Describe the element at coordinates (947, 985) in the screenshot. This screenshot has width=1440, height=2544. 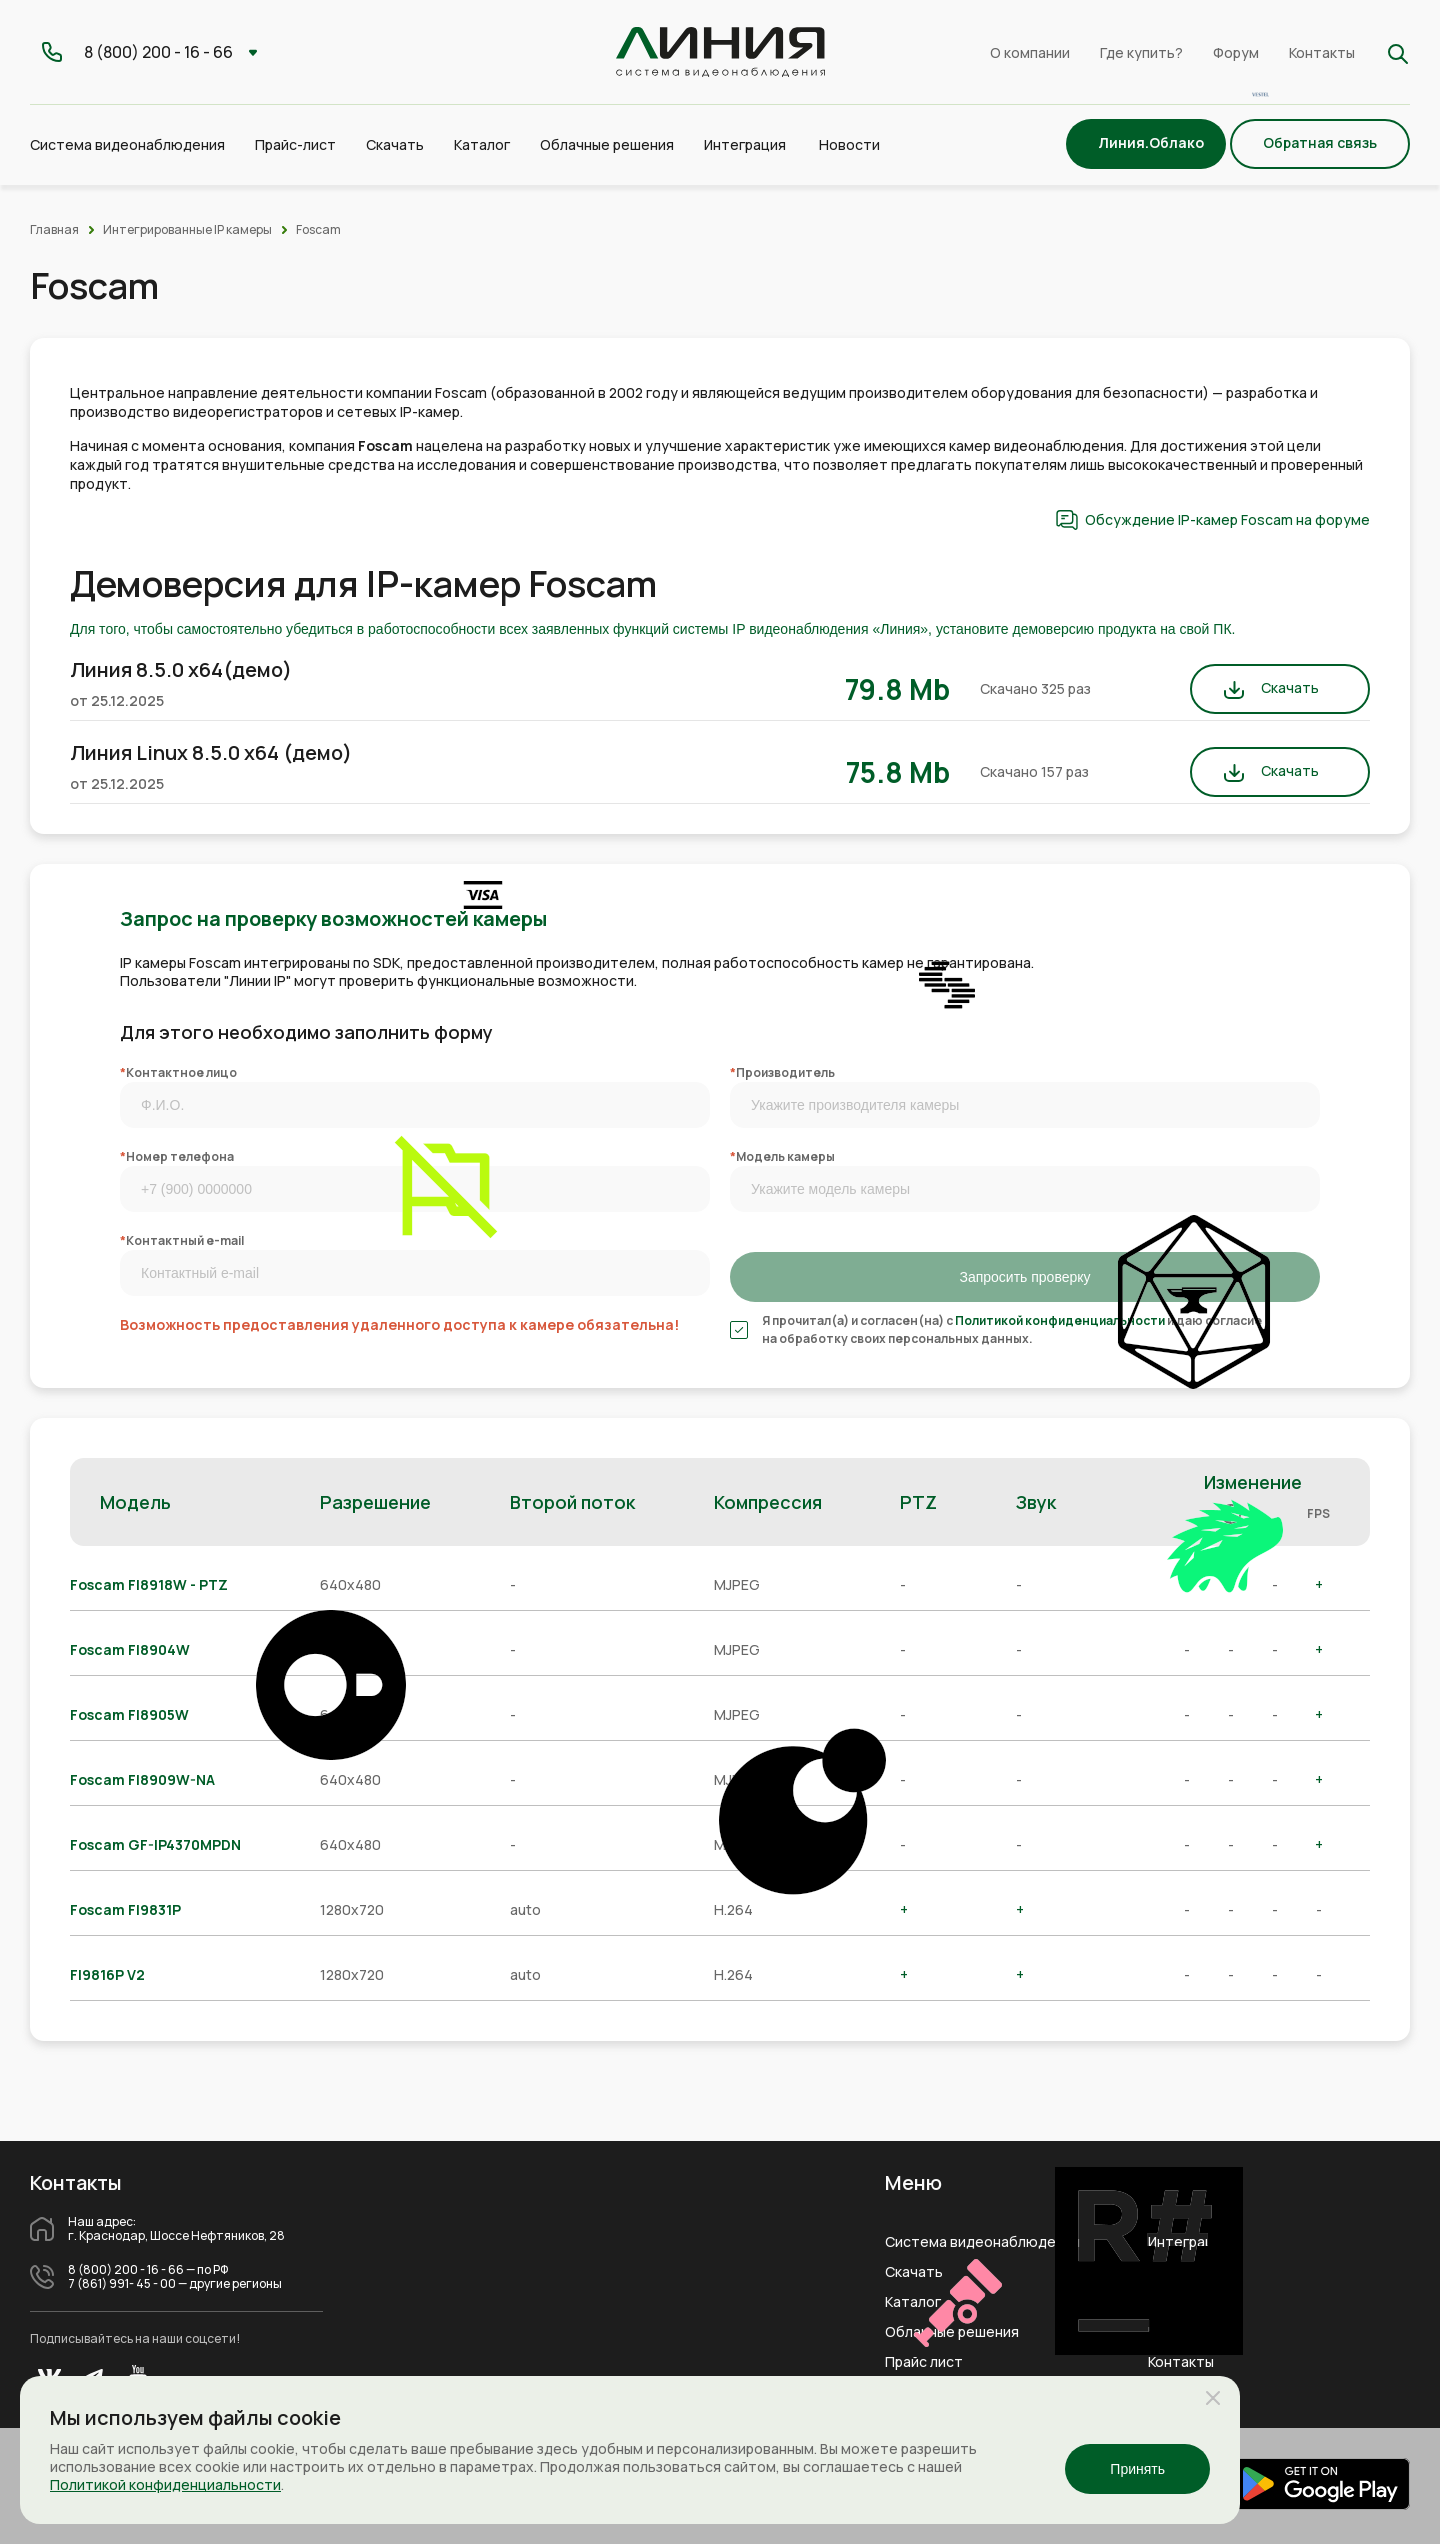
I see `Contentstack logo` at that location.